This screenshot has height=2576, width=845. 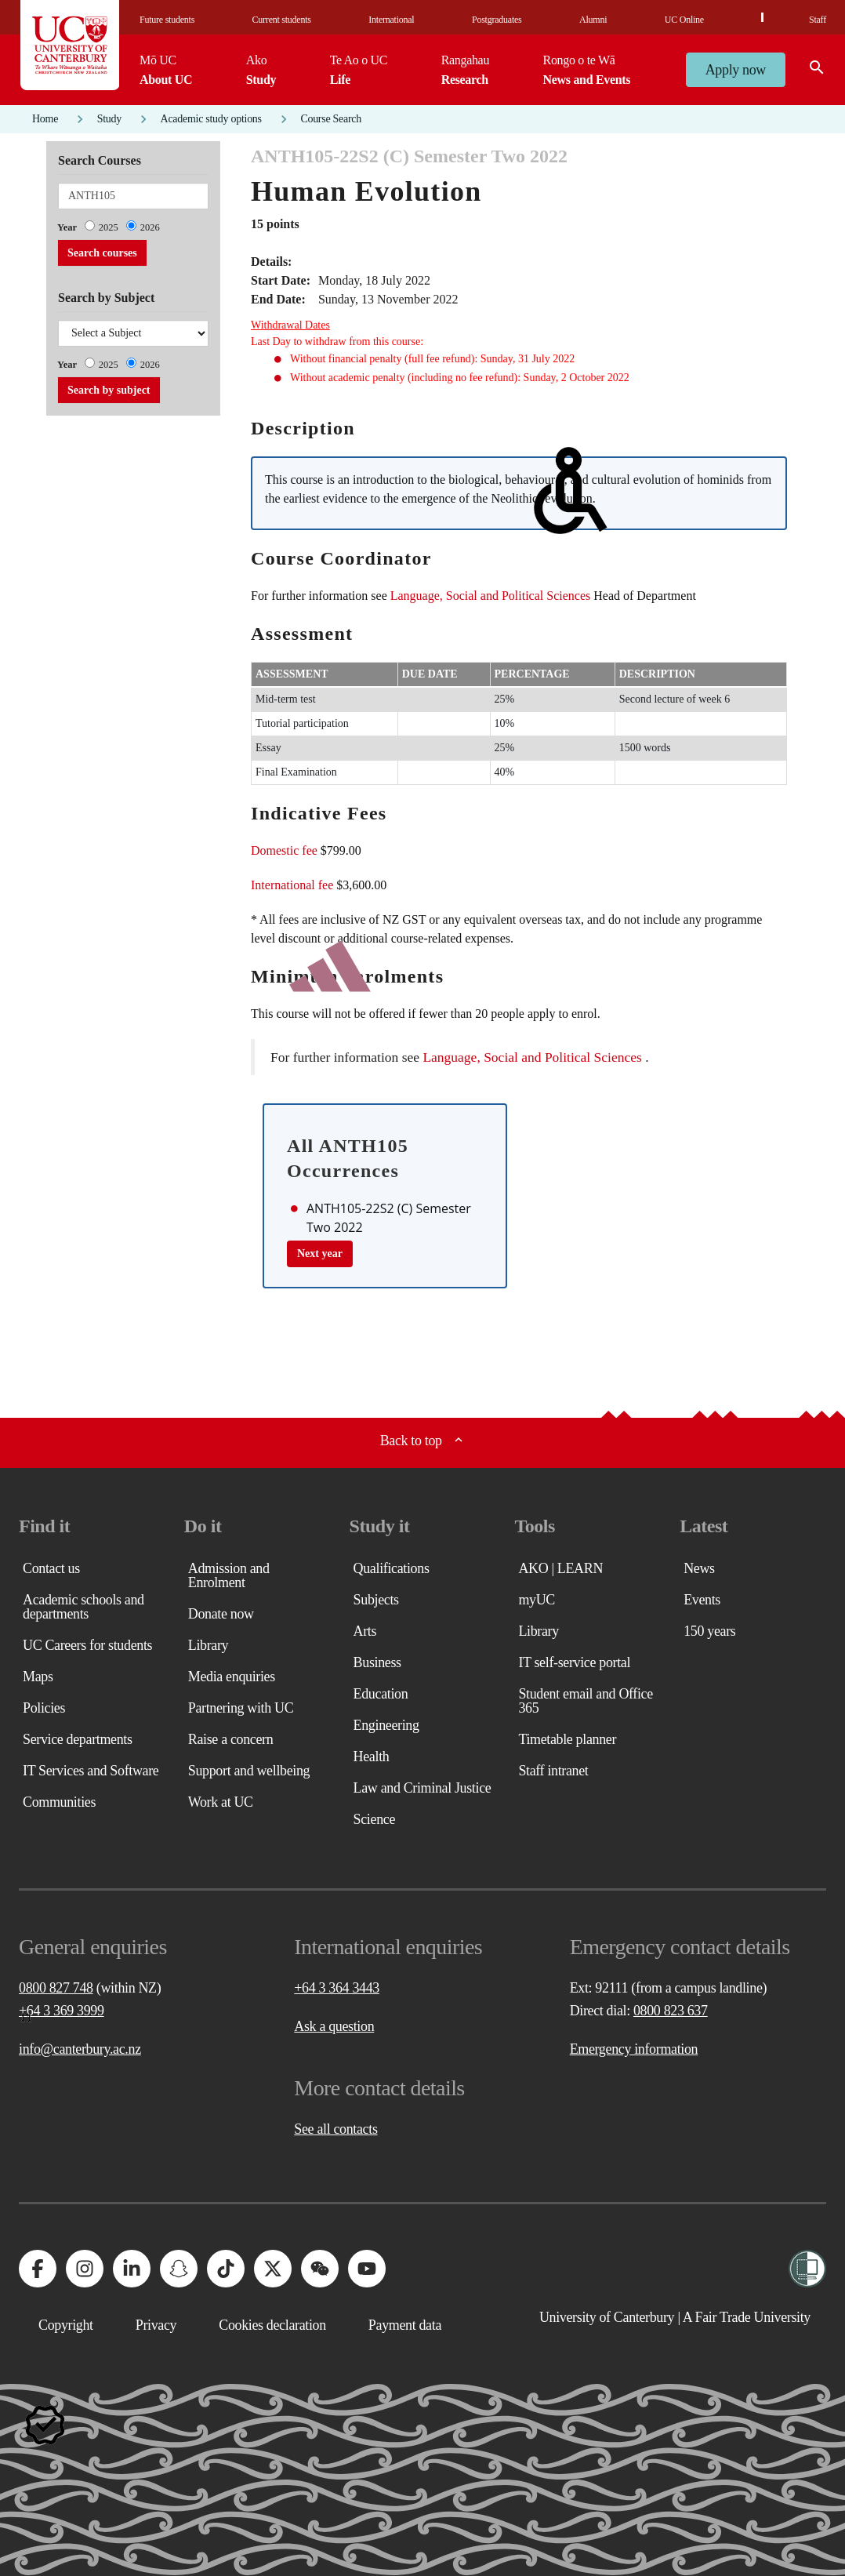 I want to click on indicates wheelchair accessible facilities, so click(x=568, y=490).